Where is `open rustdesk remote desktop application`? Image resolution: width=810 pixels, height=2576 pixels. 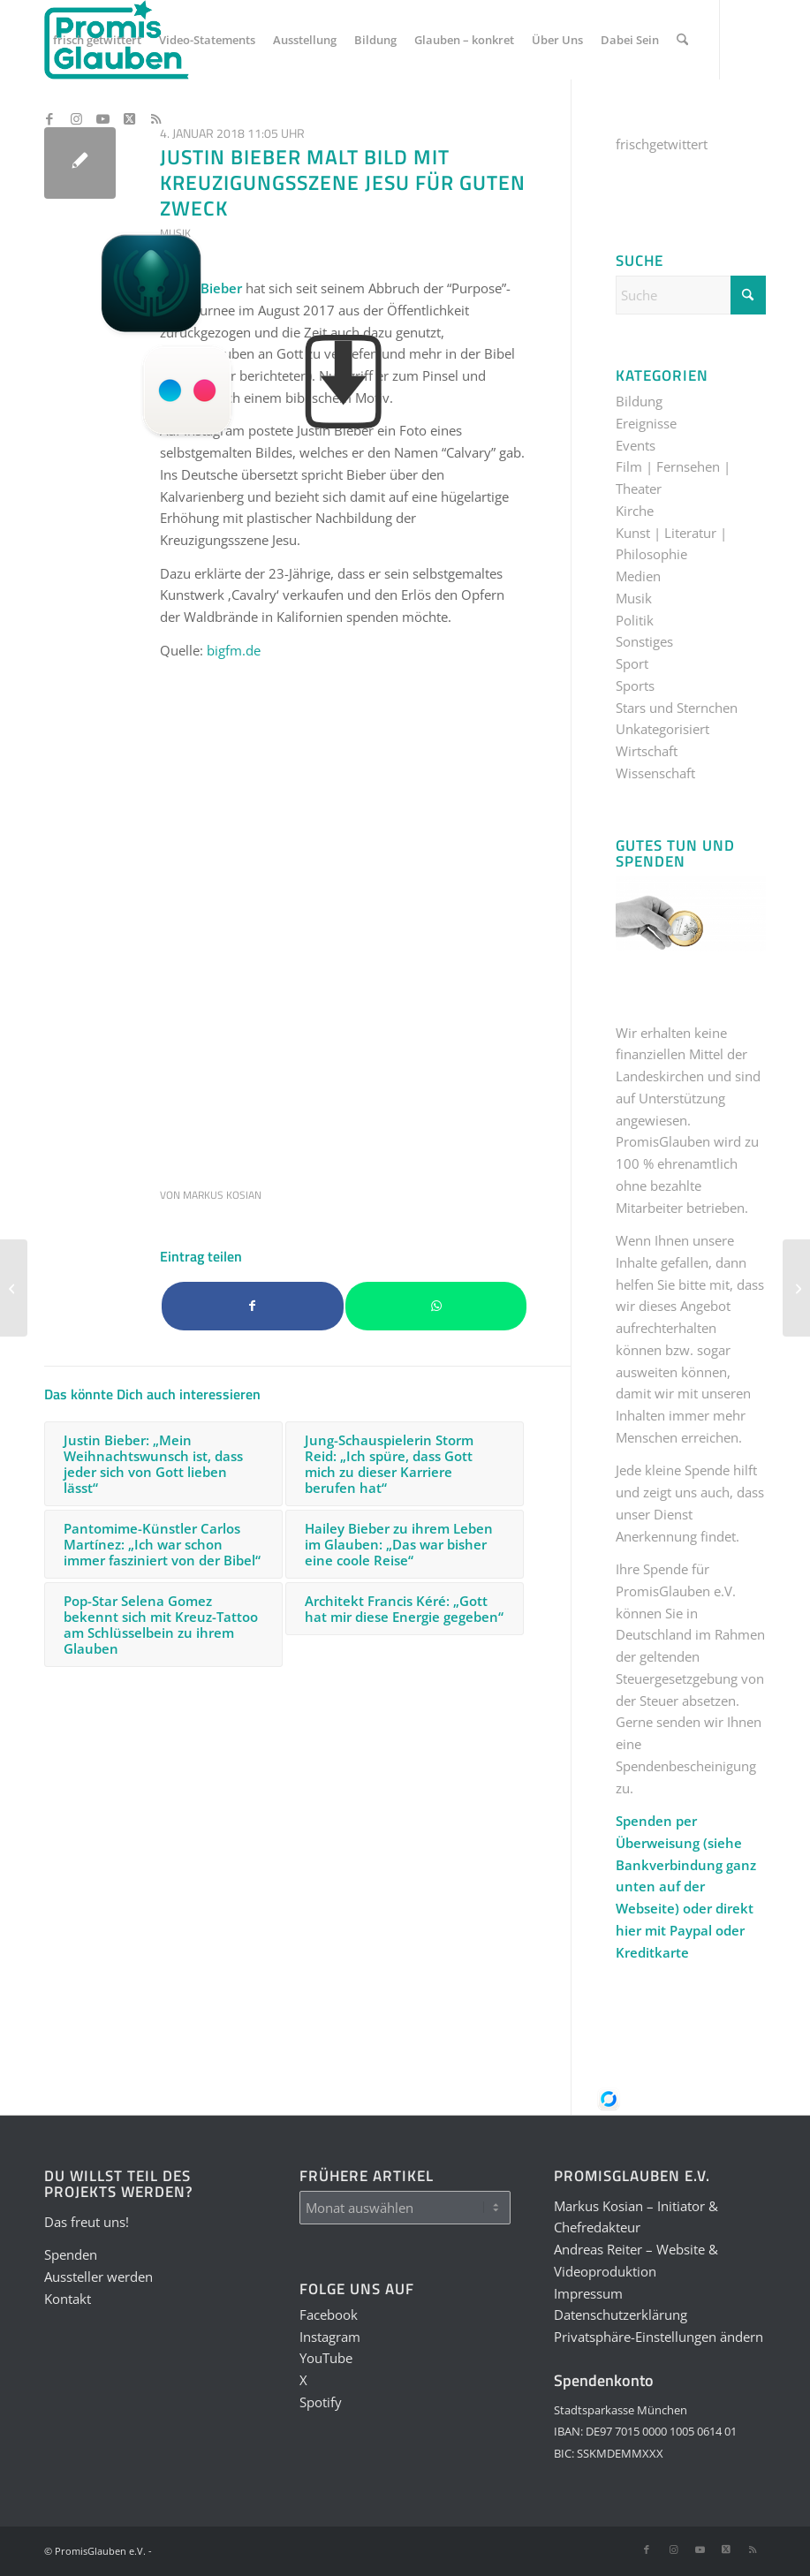 open rustdesk remote desktop application is located at coordinates (609, 2099).